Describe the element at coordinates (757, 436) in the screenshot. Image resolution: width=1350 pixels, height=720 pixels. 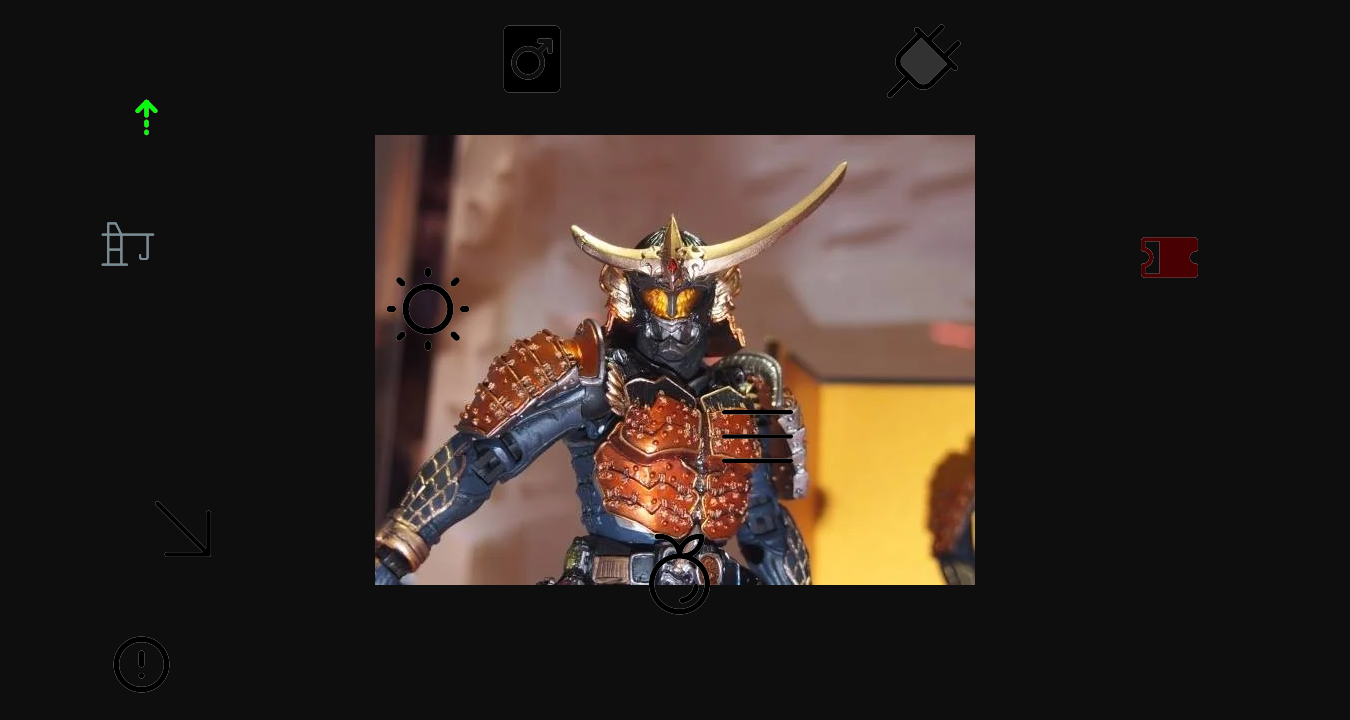
I see `view items in list format` at that location.